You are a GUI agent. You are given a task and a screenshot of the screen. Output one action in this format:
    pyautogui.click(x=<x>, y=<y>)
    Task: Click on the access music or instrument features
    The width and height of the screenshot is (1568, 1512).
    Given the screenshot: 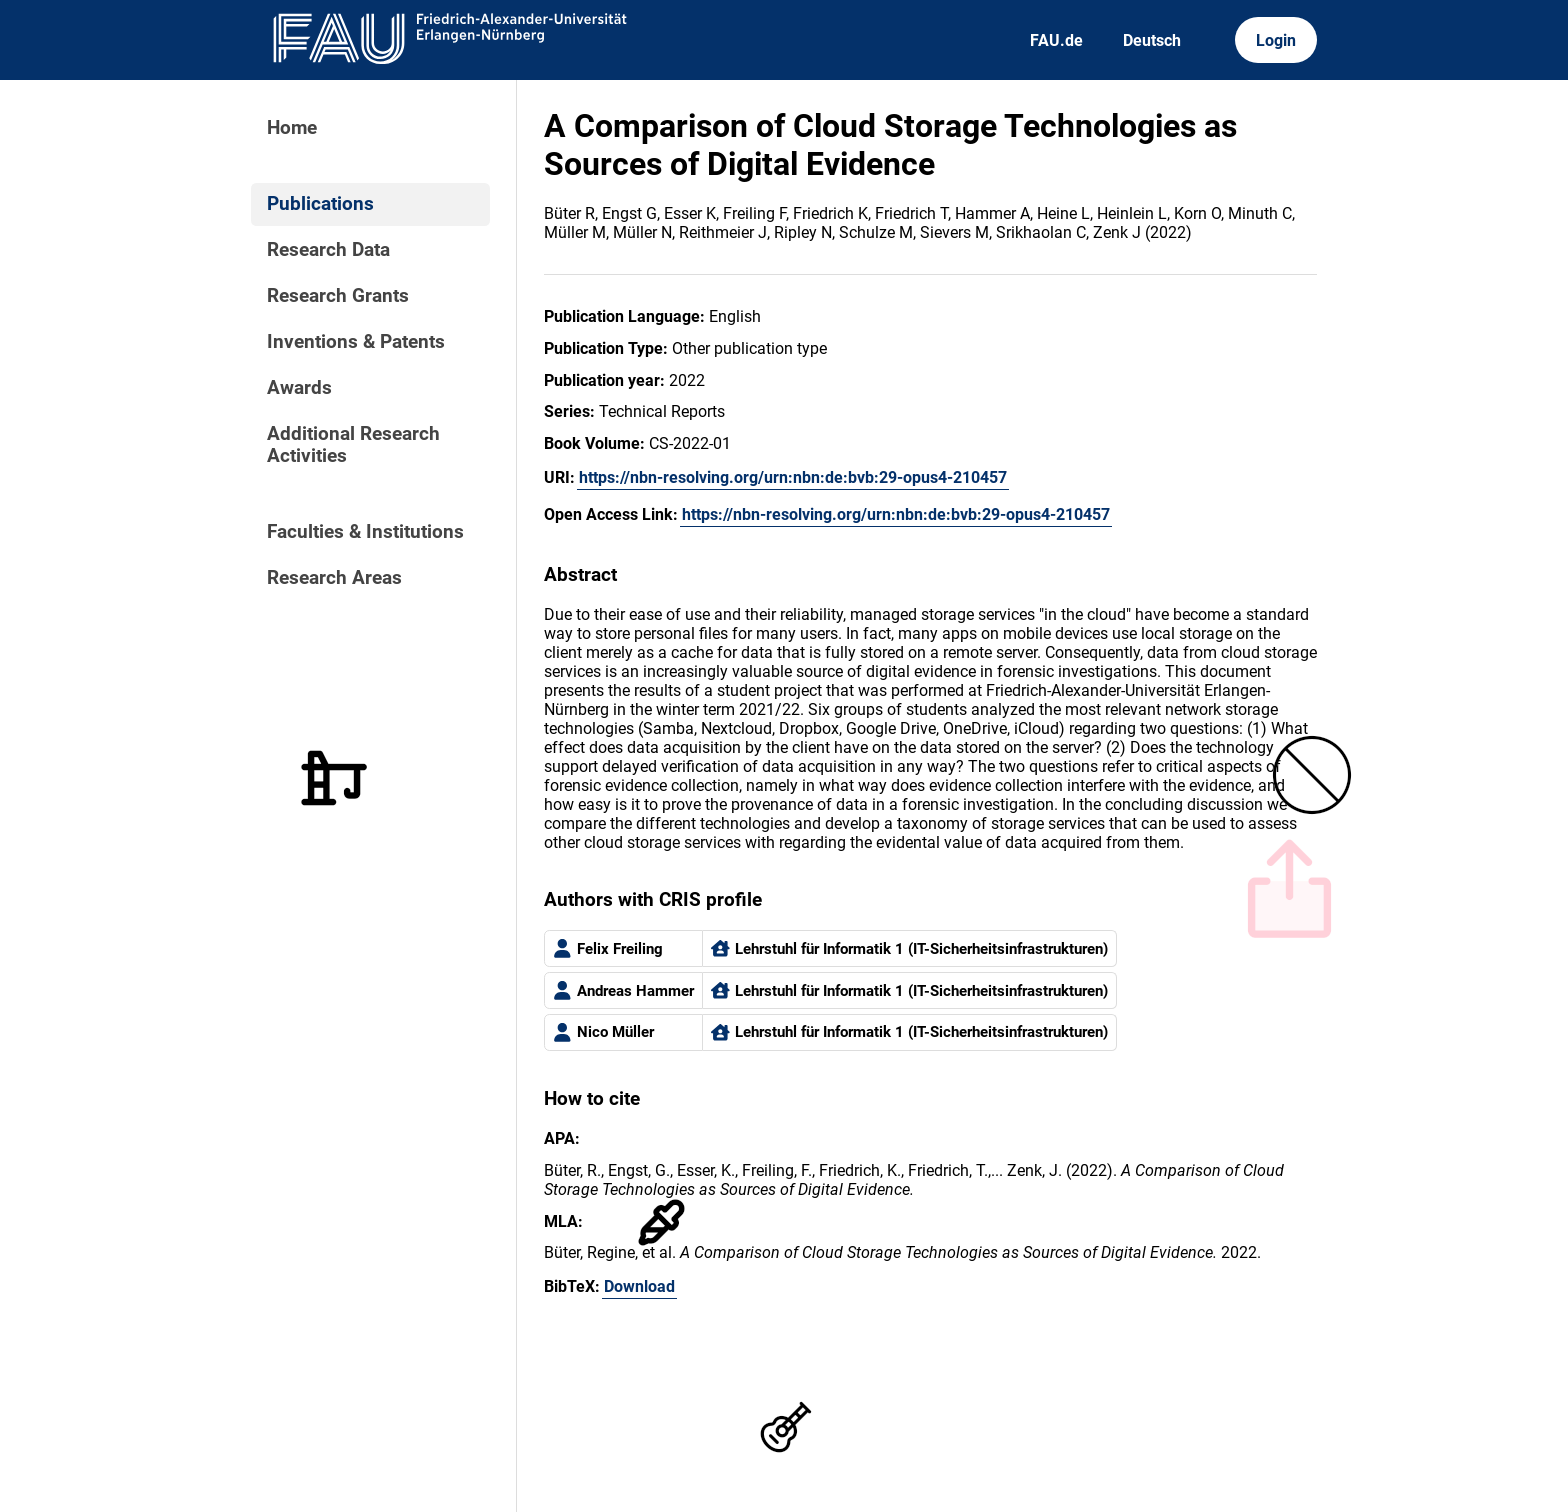 What is the action you would take?
    pyautogui.click(x=785, y=1427)
    